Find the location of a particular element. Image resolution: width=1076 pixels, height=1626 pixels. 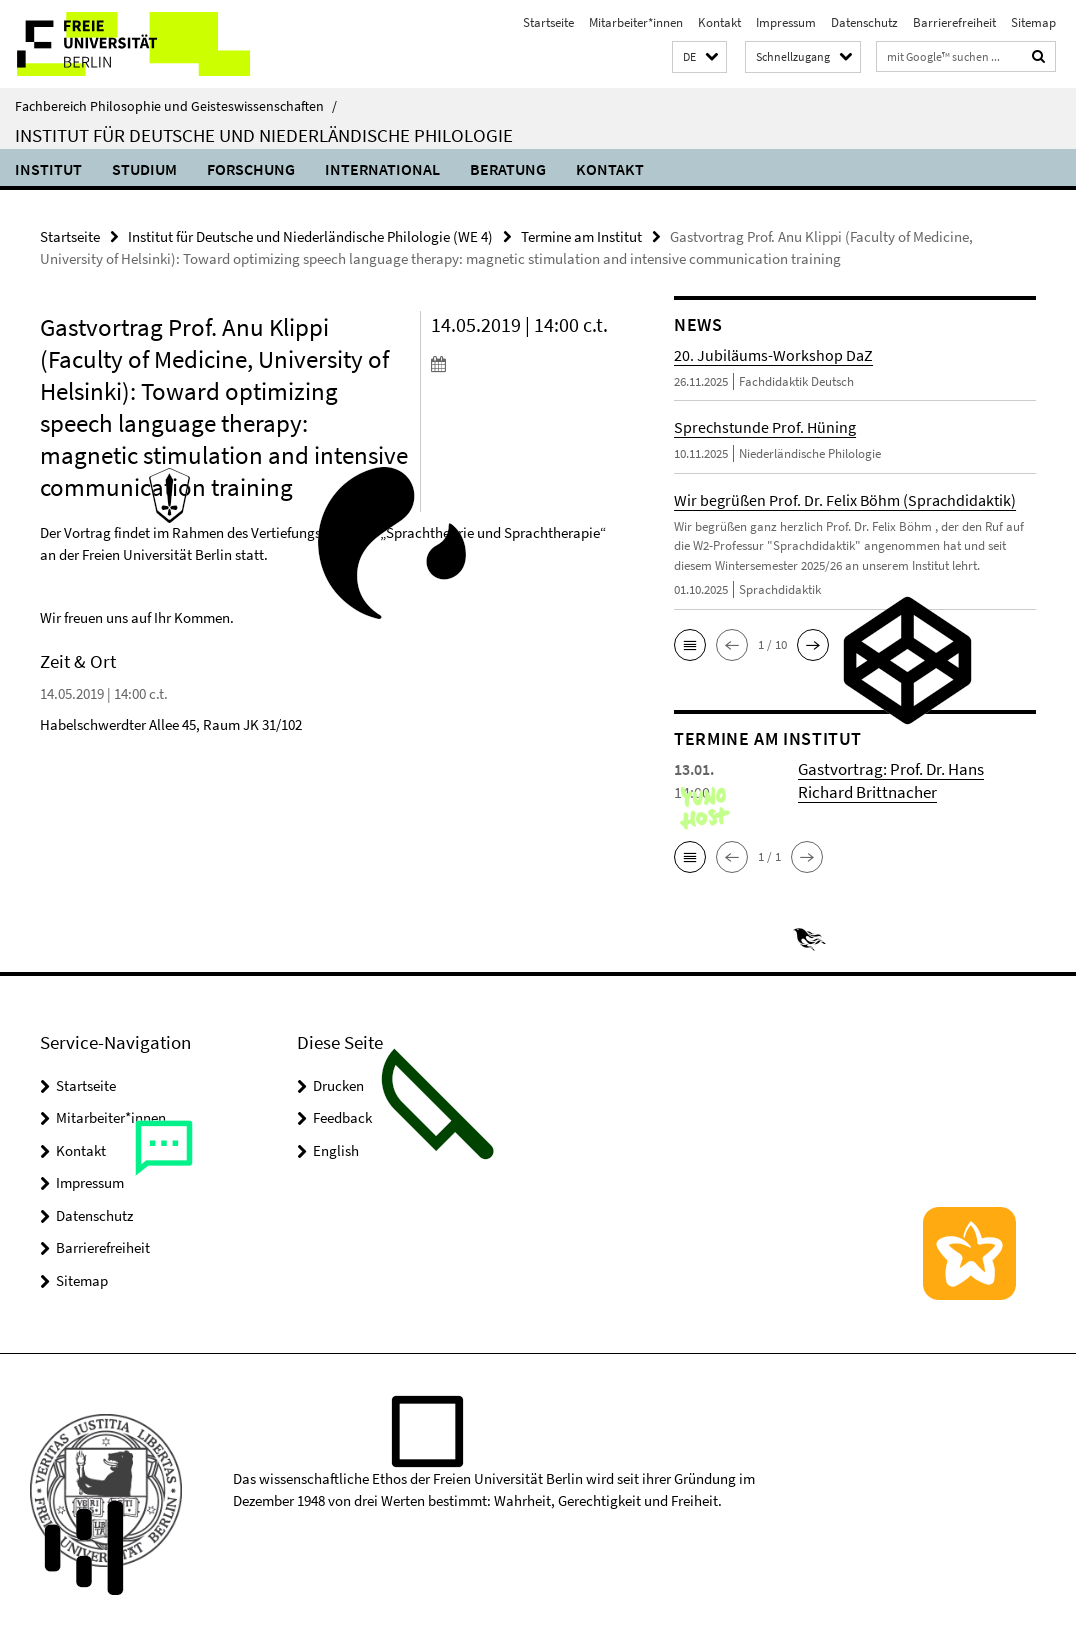

access cooking or recipe features is located at coordinates (435, 1105).